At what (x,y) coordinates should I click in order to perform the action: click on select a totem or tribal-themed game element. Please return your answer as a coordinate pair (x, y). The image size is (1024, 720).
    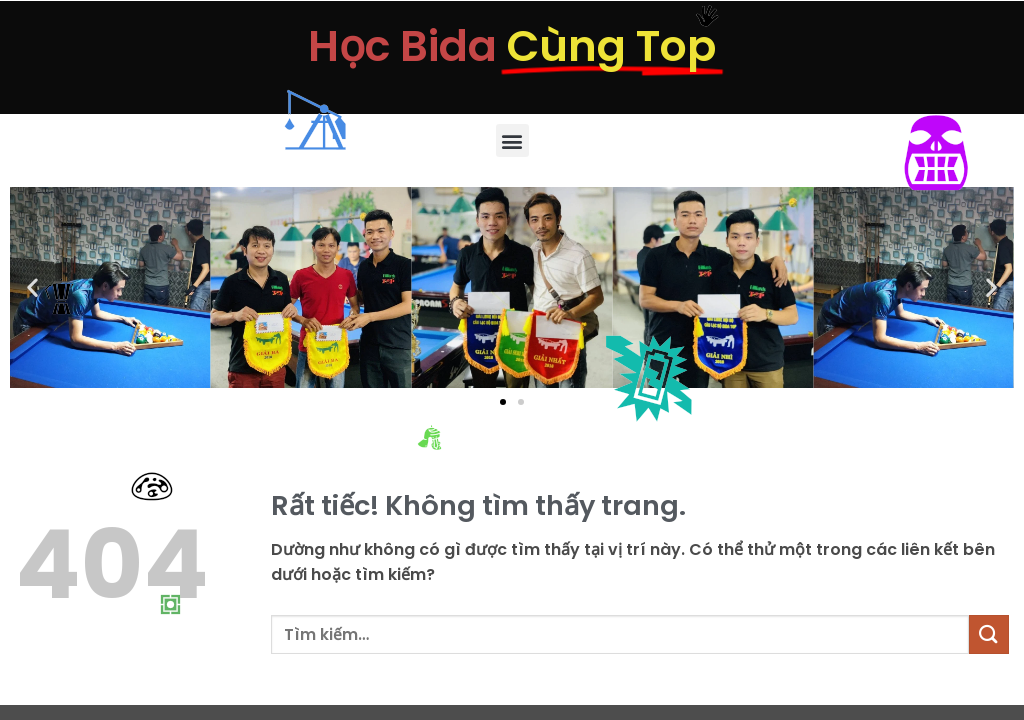
    Looking at the image, I should click on (936, 152).